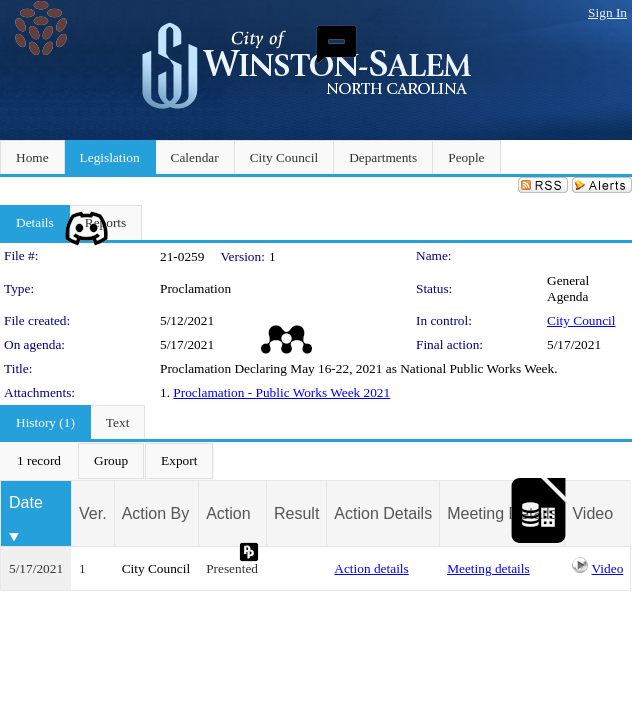 This screenshot has height=720, width=632. I want to click on open Discord, so click(86, 228).